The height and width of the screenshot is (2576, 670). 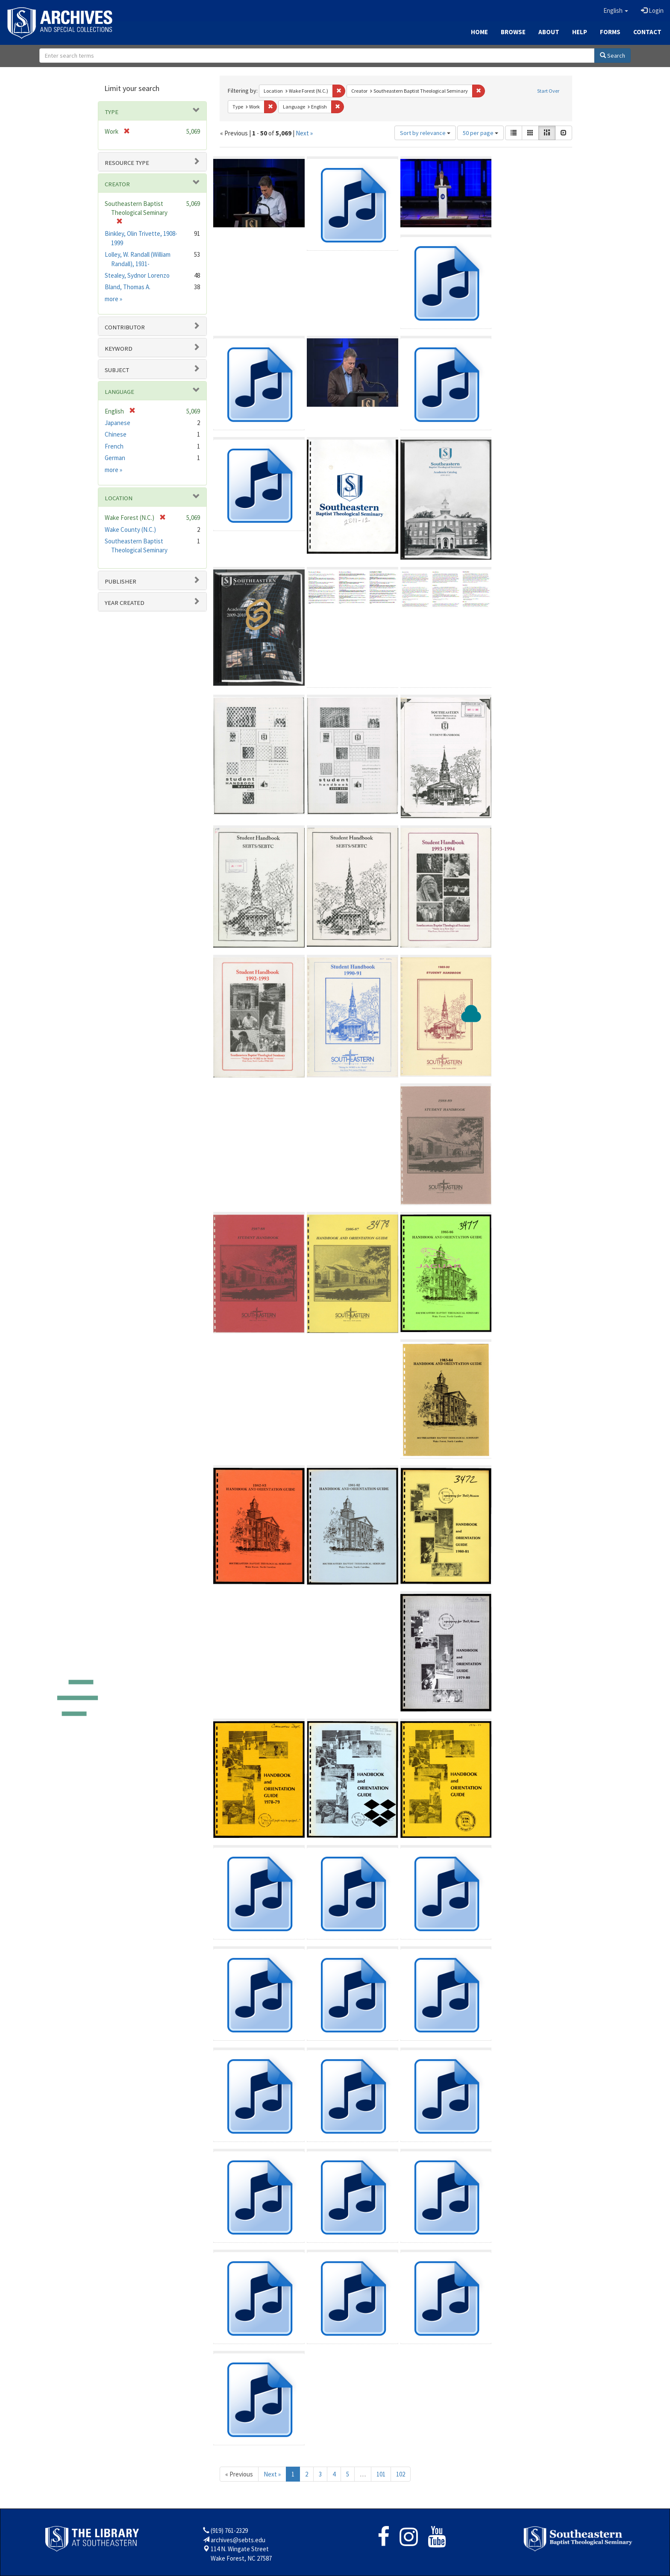 What do you see at coordinates (471, 1014) in the screenshot?
I see `indicates cloudy weather conditions` at bounding box center [471, 1014].